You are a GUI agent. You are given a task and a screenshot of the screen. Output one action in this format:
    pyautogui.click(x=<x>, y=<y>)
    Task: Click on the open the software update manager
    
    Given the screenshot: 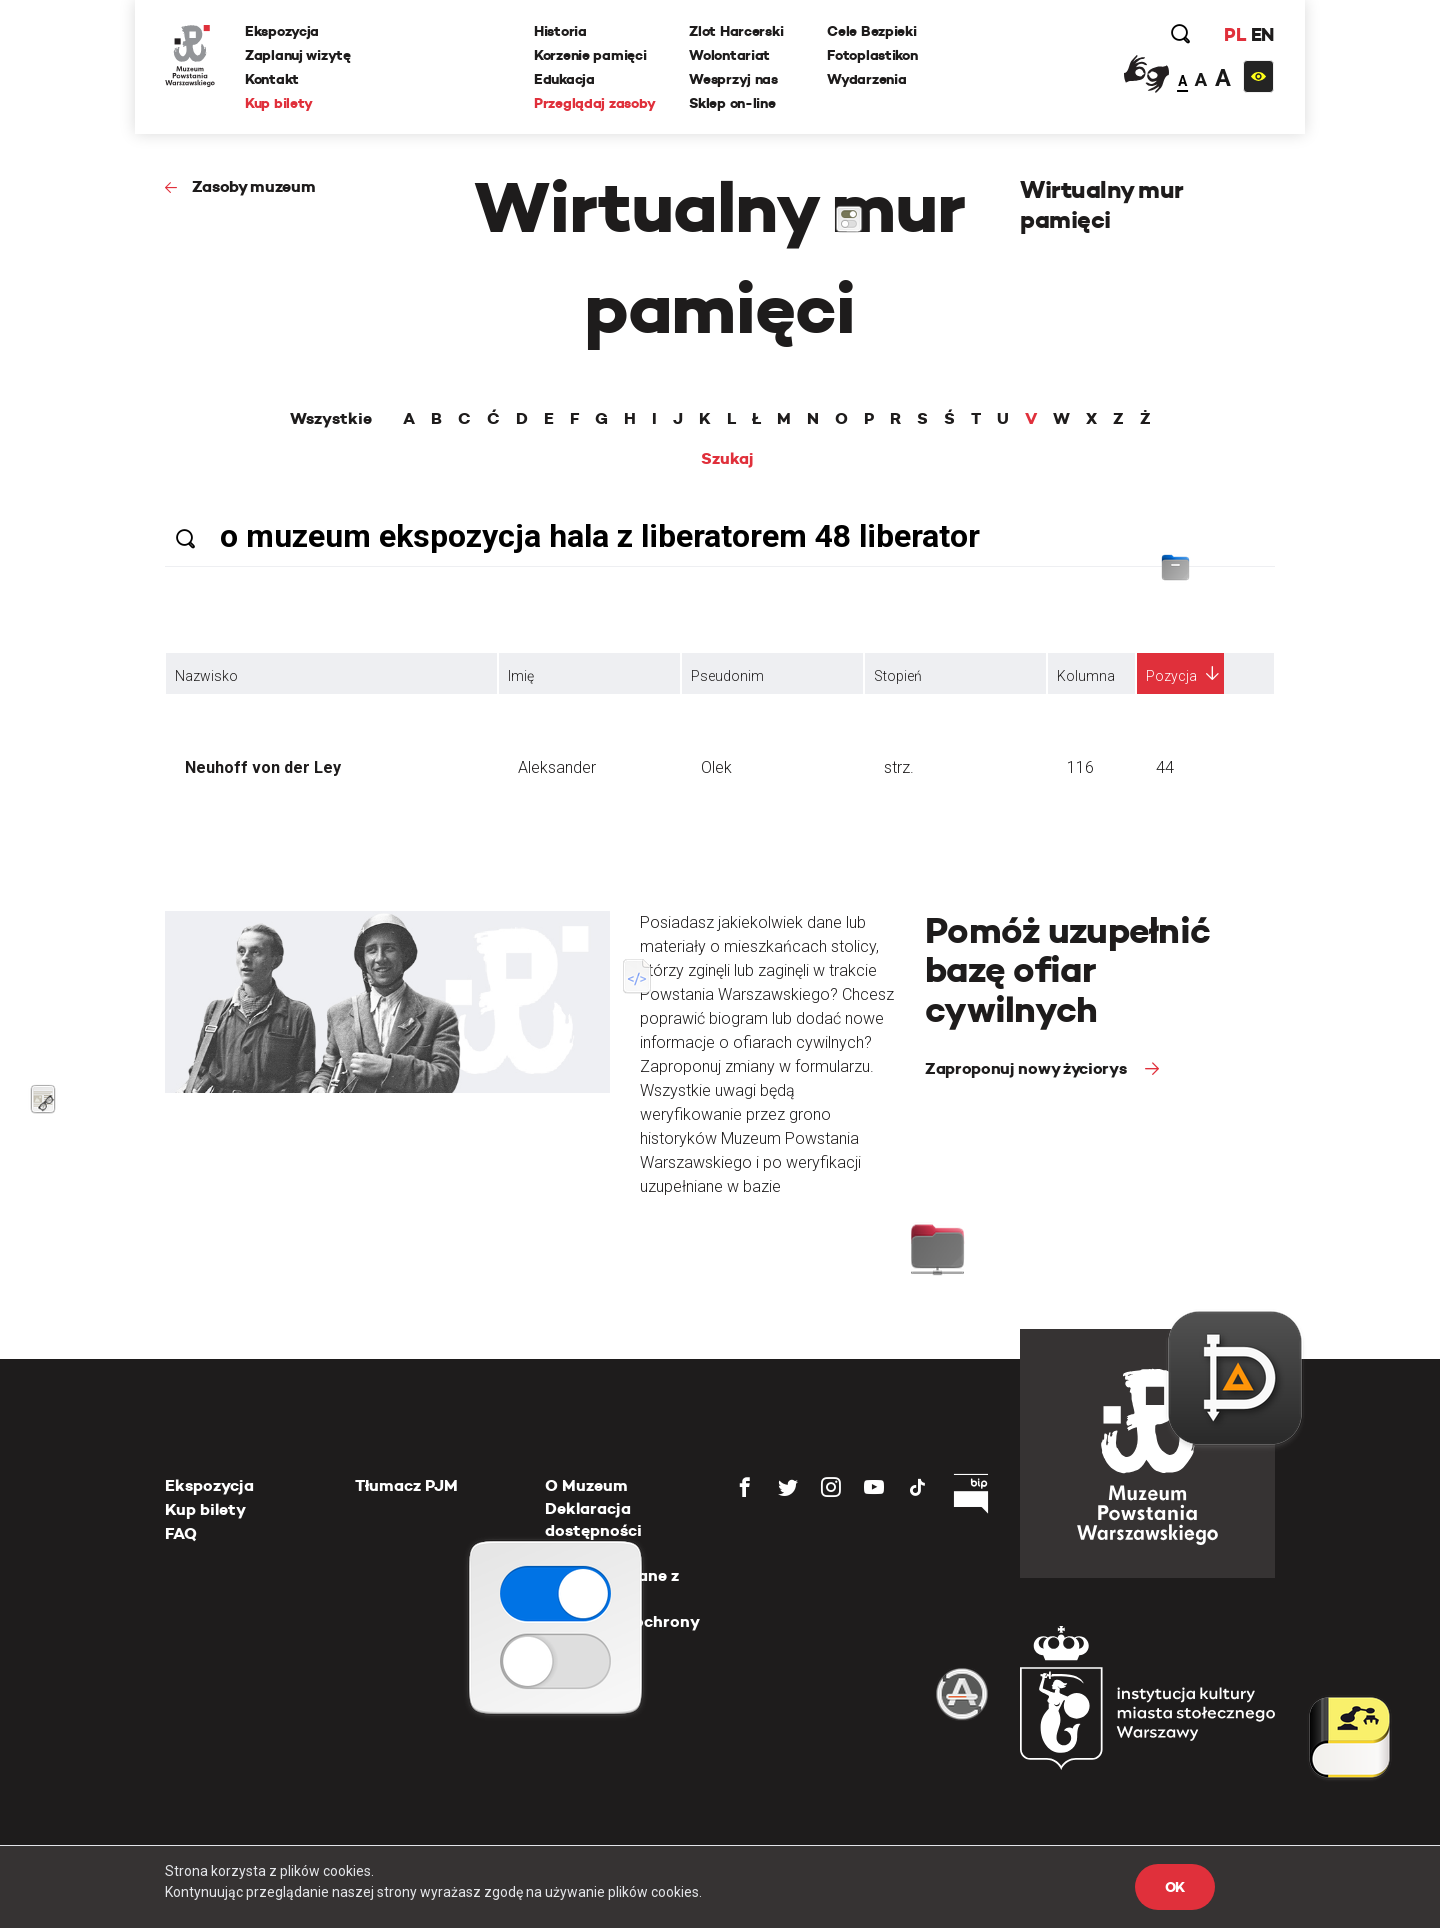 What is the action you would take?
    pyautogui.click(x=962, y=1694)
    